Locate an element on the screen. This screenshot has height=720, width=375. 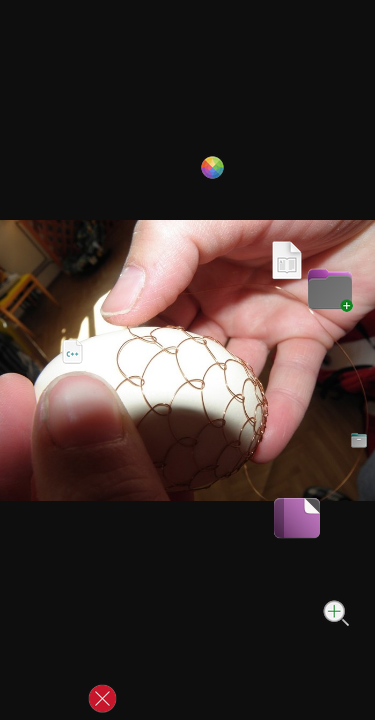
change desktop wallpaper settings is located at coordinates (297, 517).